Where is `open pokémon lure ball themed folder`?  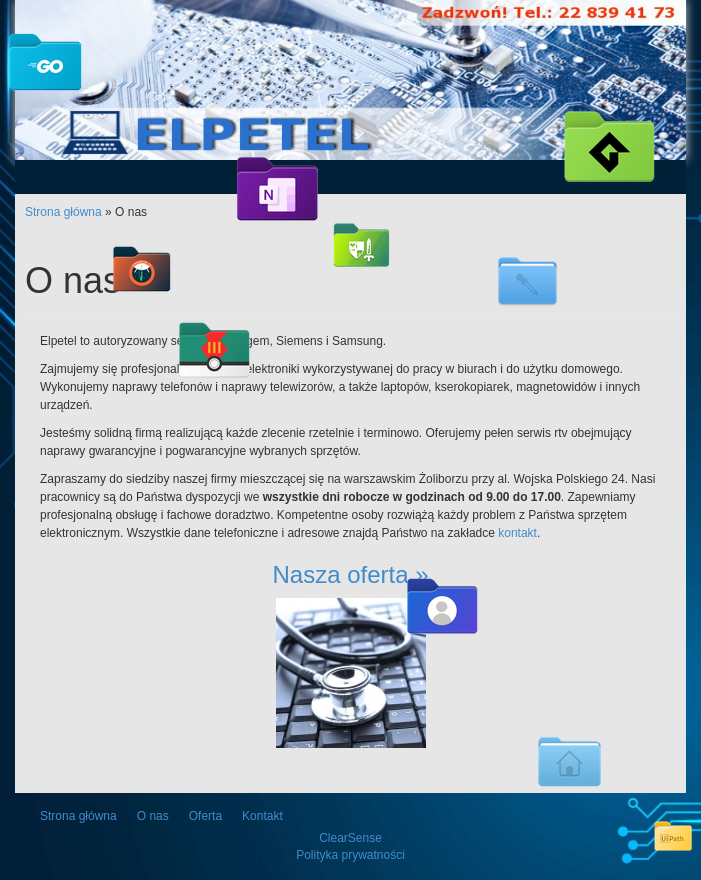 open pokémon lure ball themed folder is located at coordinates (214, 352).